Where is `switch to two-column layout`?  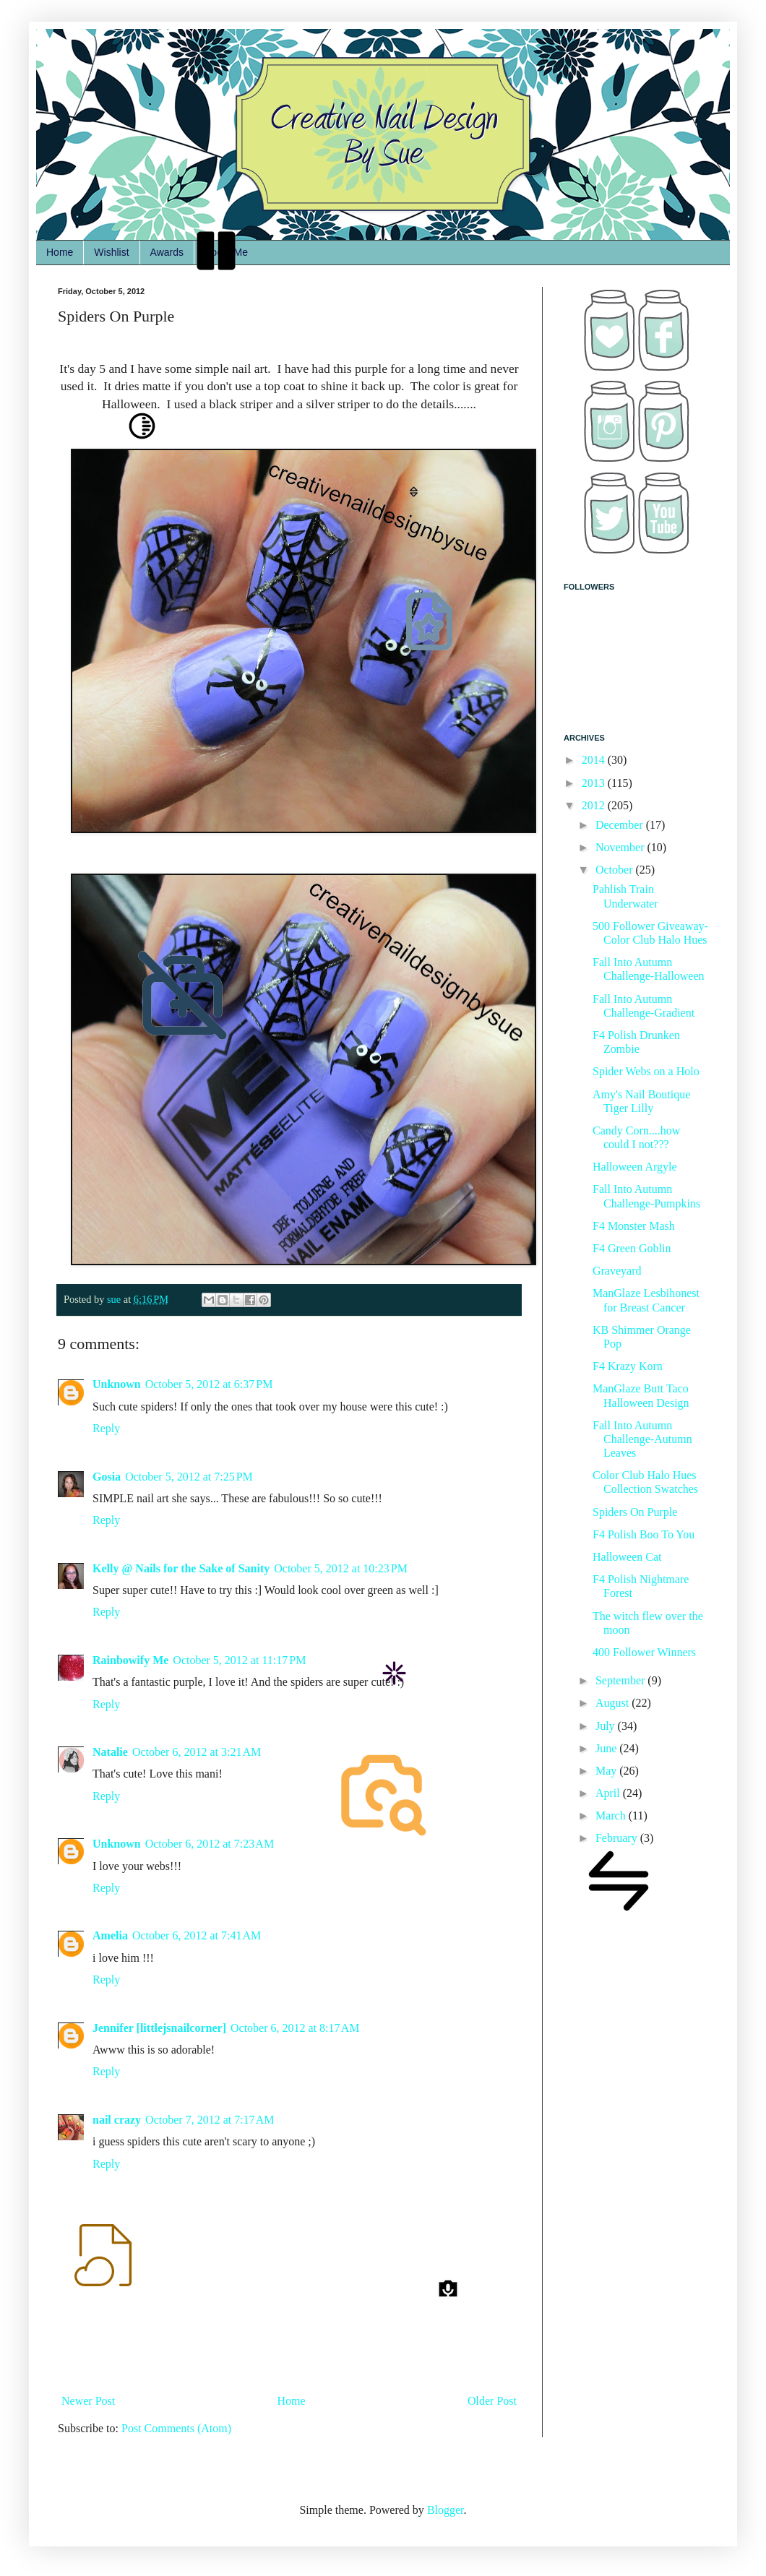 switch to two-column layout is located at coordinates (216, 251).